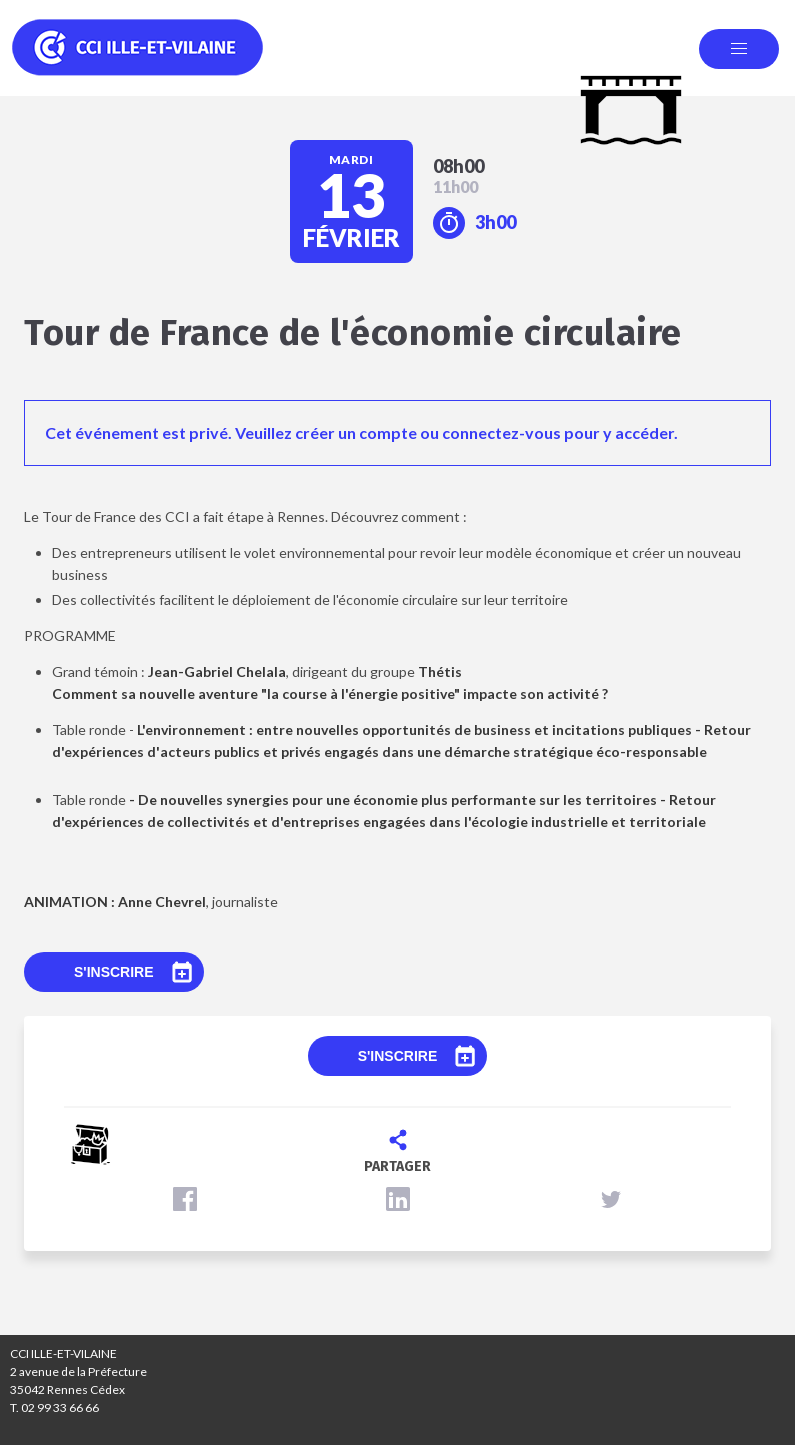  What do you see at coordinates (90, 1144) in the screenshot?
I see `view collected rewards or loot` at bounding box center [90, 1144].